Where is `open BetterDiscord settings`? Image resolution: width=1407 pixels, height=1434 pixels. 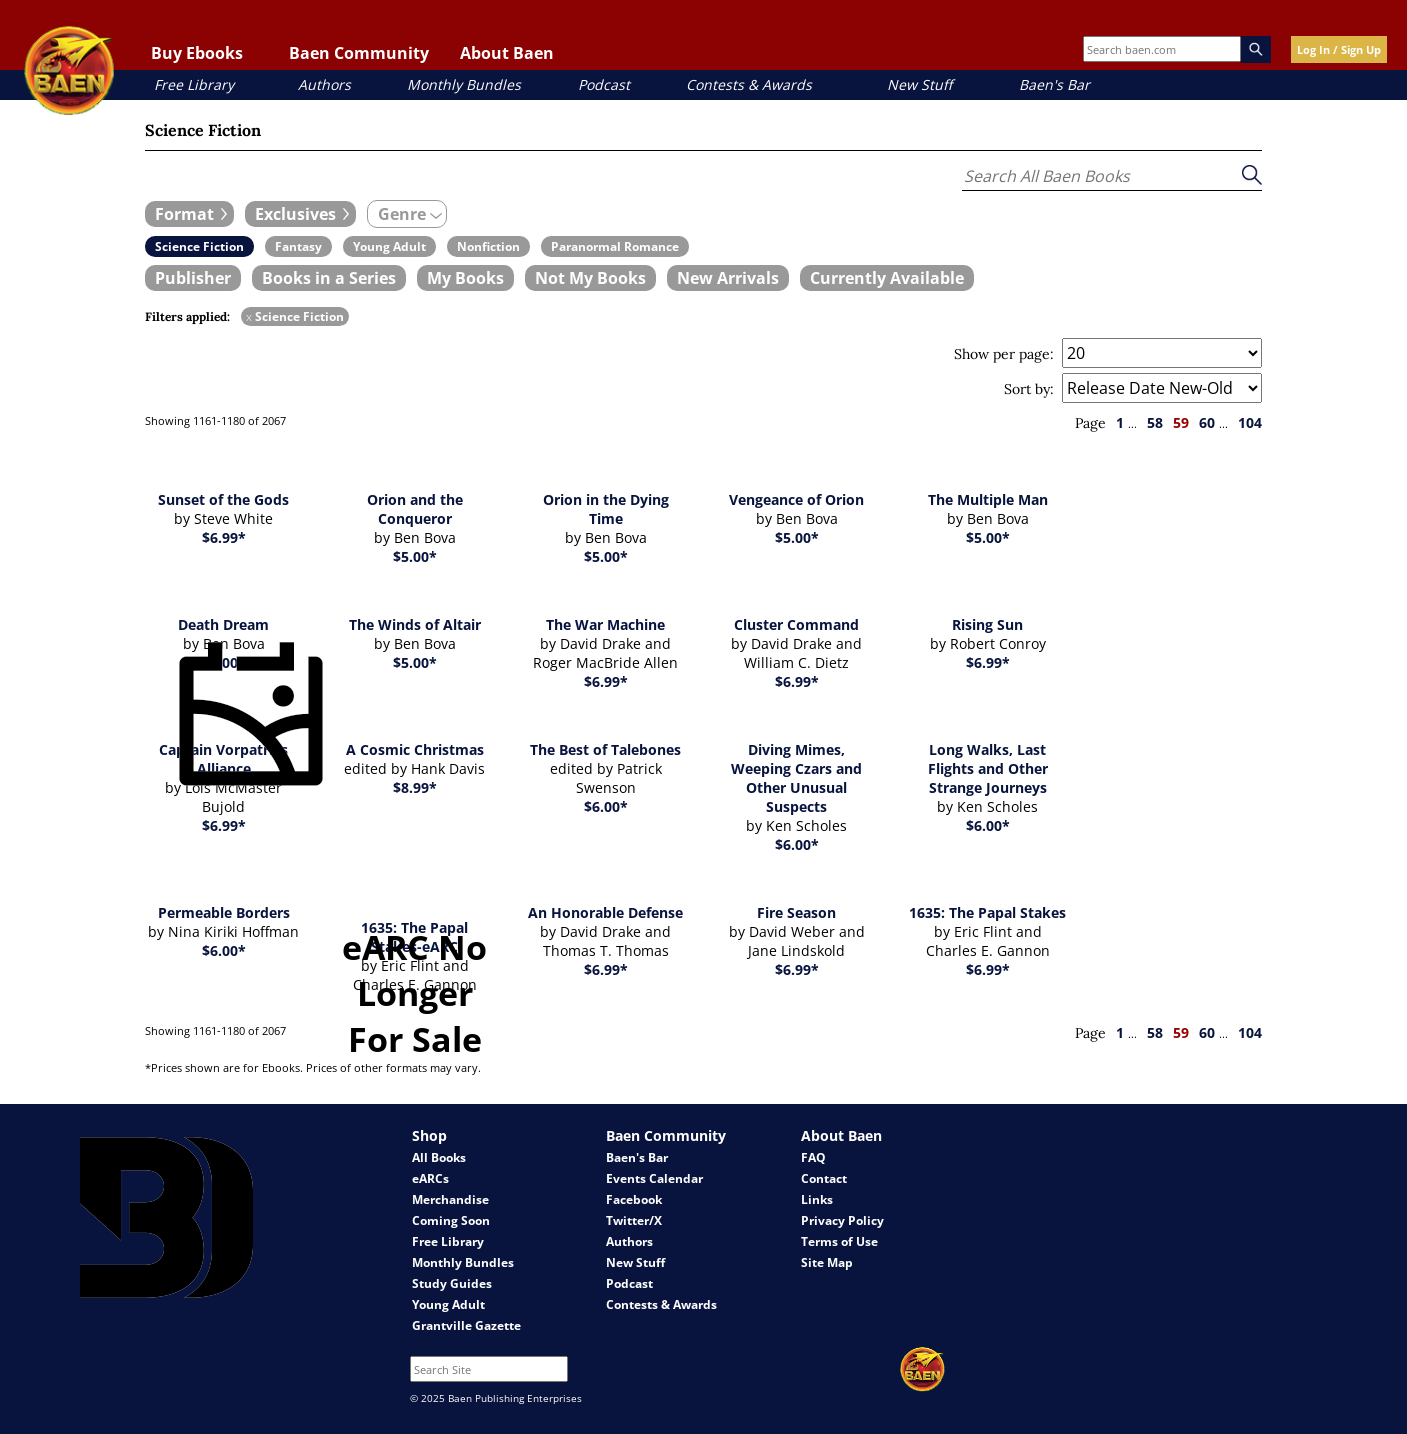 open BetterDiscord settings is located at coordinates (166, 1217).